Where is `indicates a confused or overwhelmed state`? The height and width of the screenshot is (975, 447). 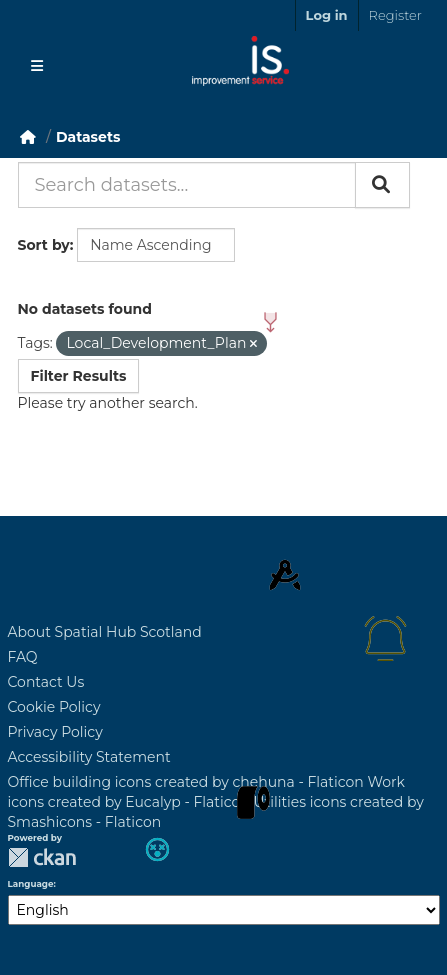
indicates a confused or overwhelmed state is located at coordinates (157, 849).